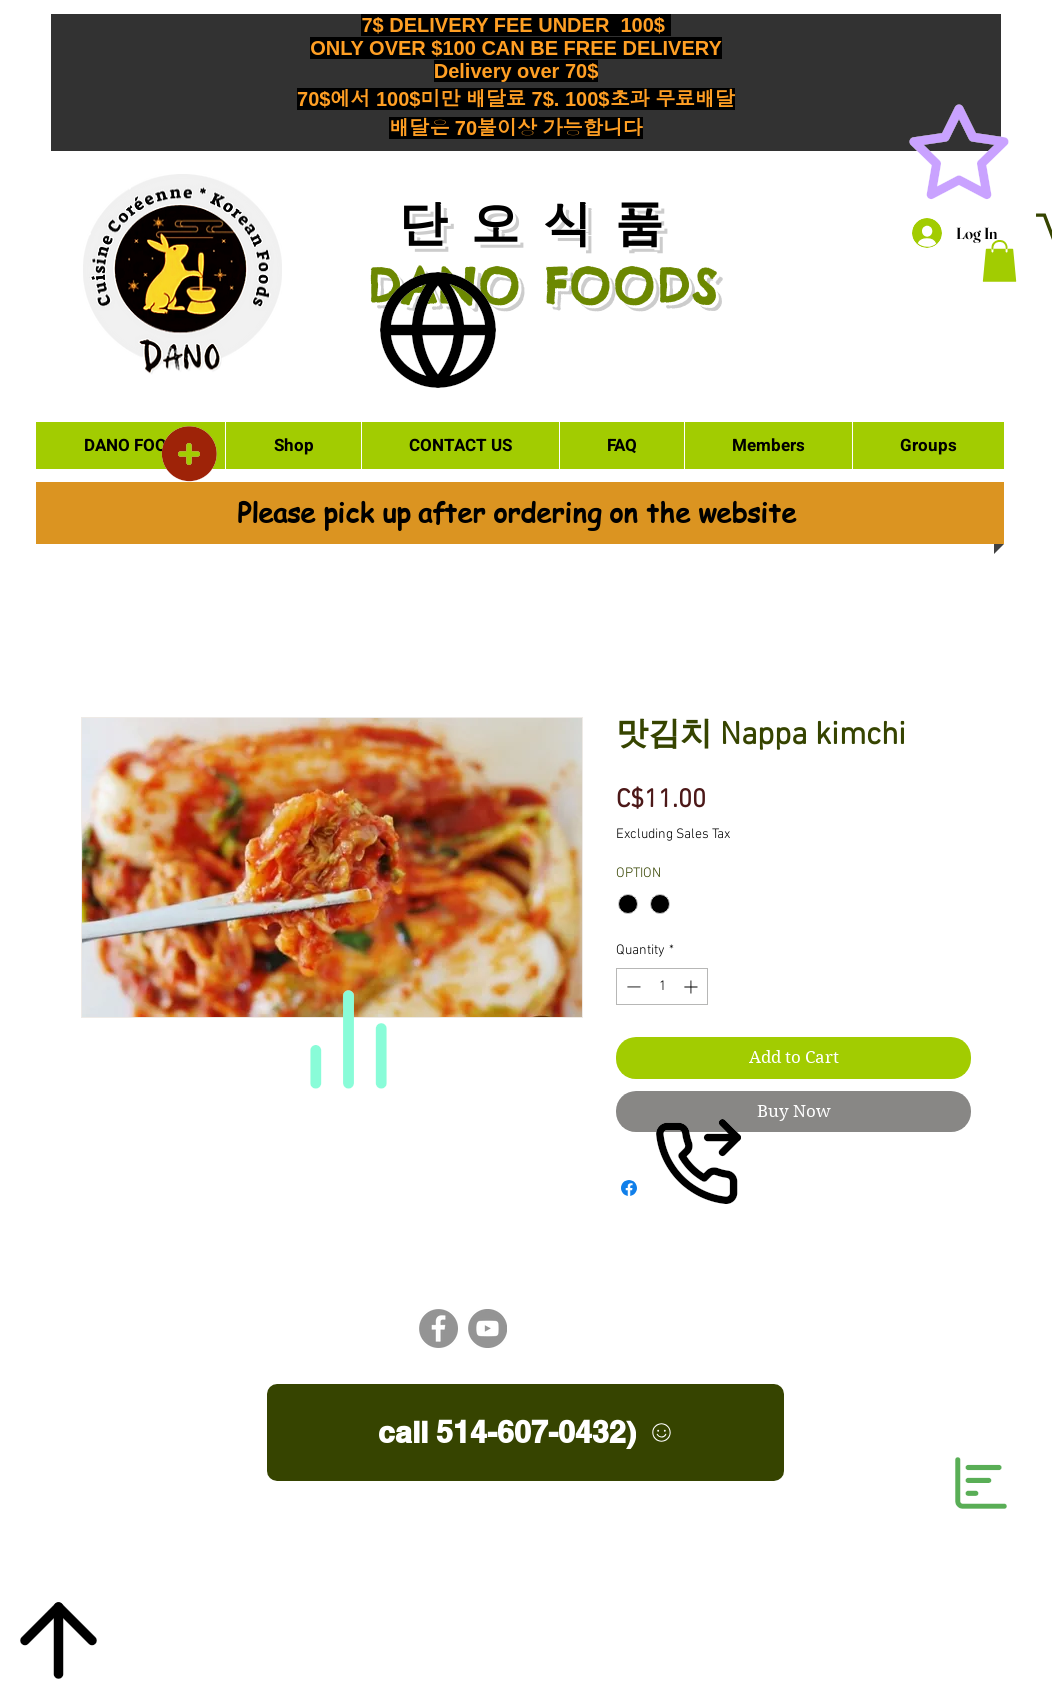  Describe the element at coordinates (696, 1163) in the screenshot. I see `forward an incoming call` at that location.